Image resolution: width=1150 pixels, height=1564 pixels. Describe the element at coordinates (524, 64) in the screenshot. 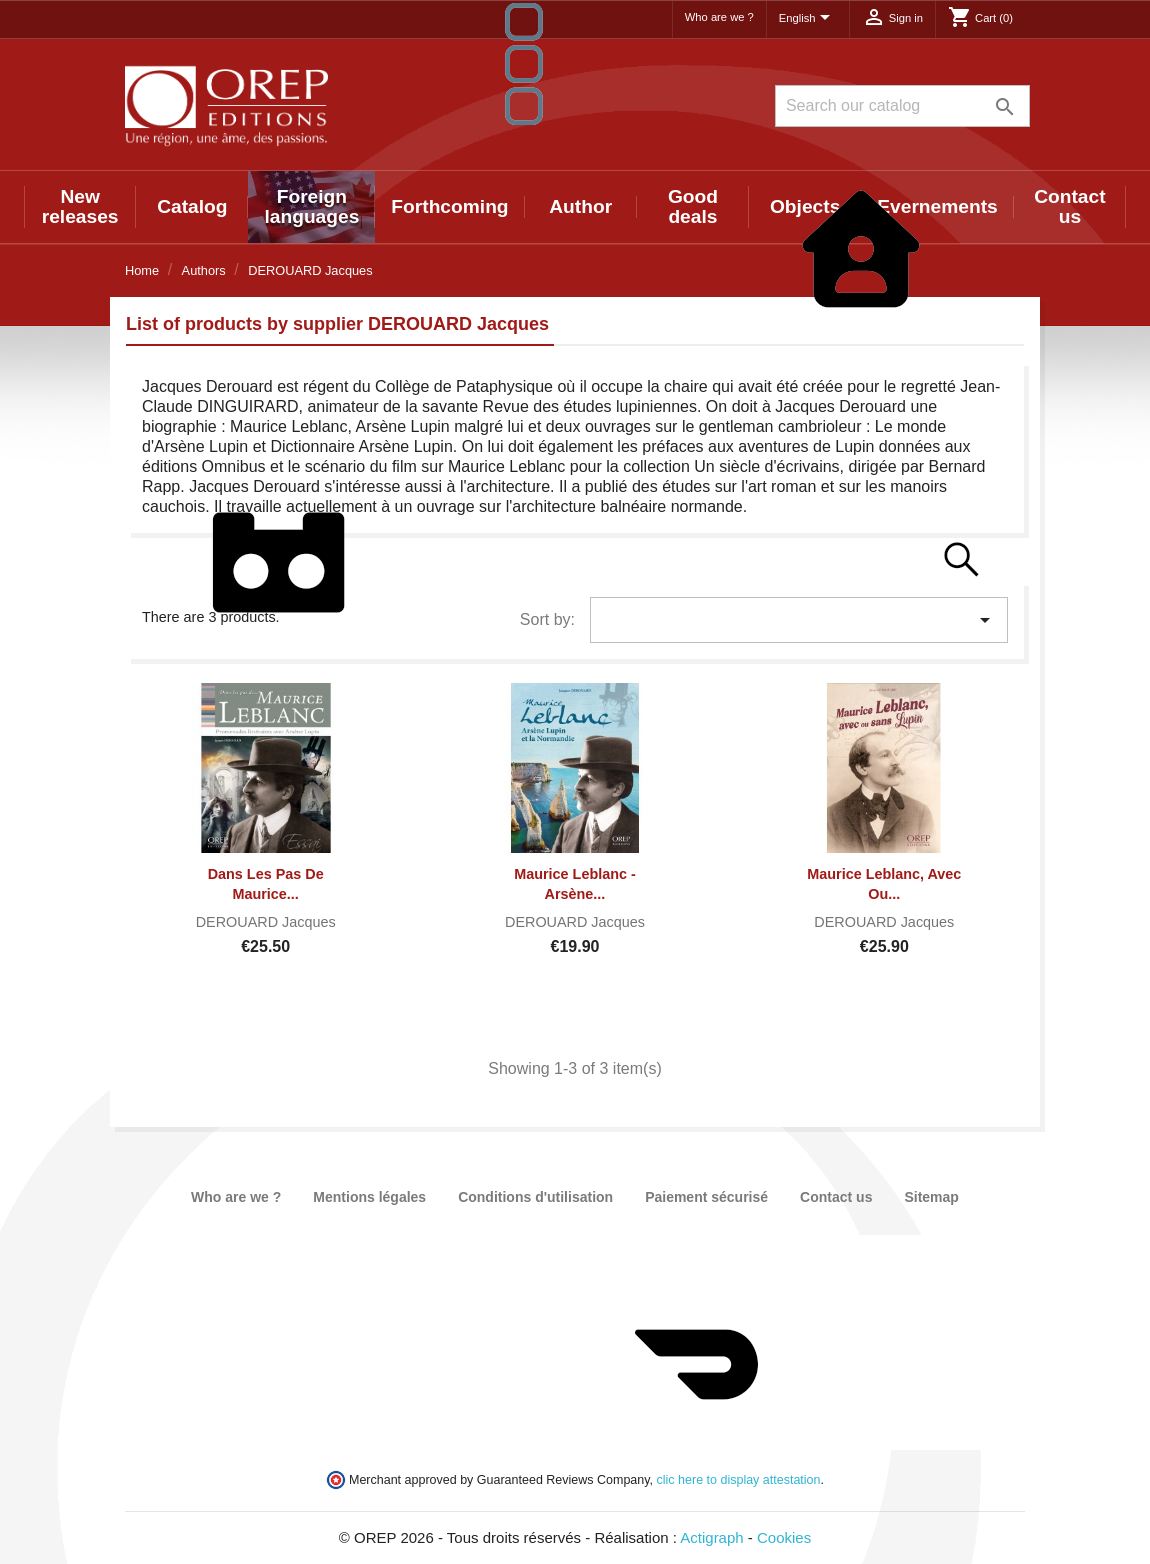

I see `blackmagic design company logo` at that location.